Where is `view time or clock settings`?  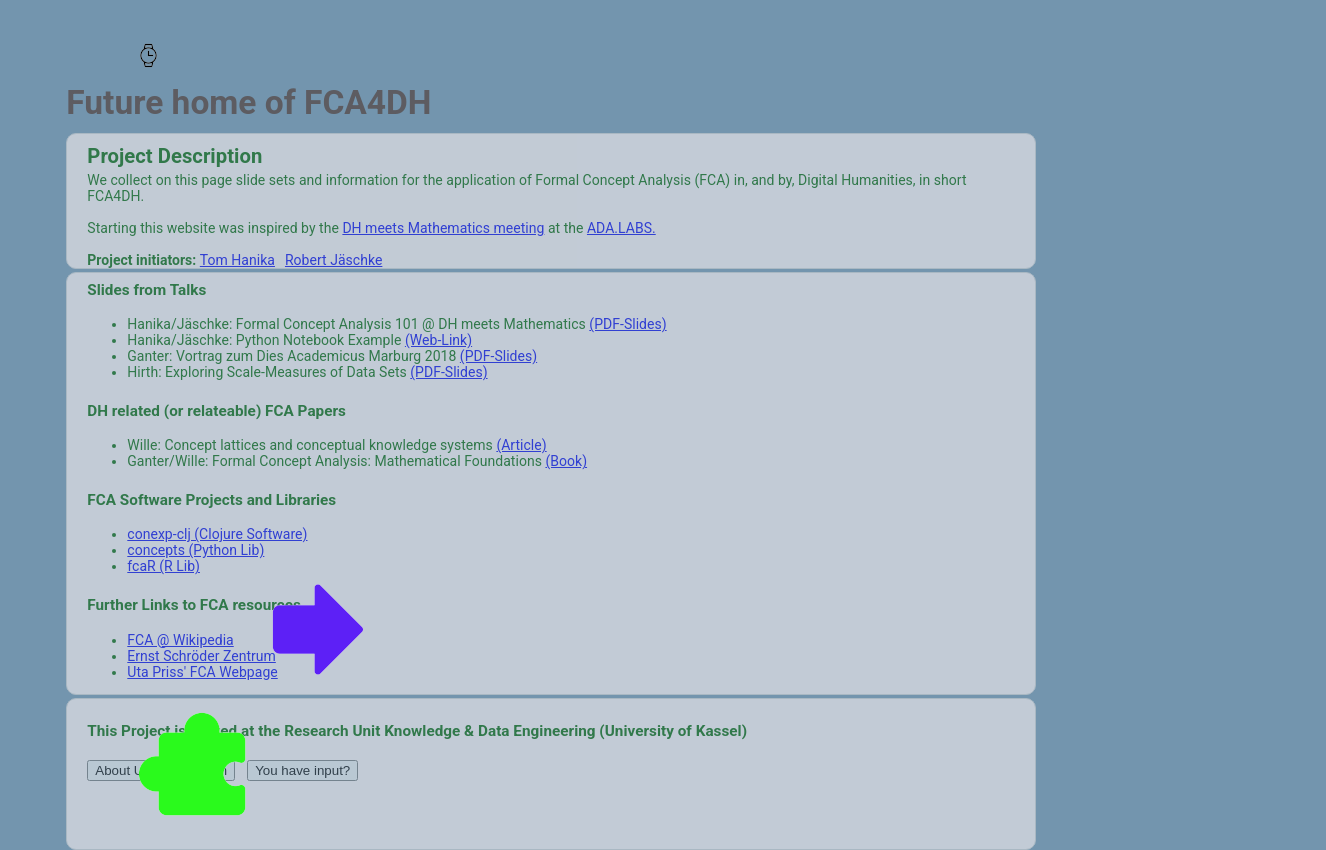 view time or clock settings is located at coordinates (148, 55).